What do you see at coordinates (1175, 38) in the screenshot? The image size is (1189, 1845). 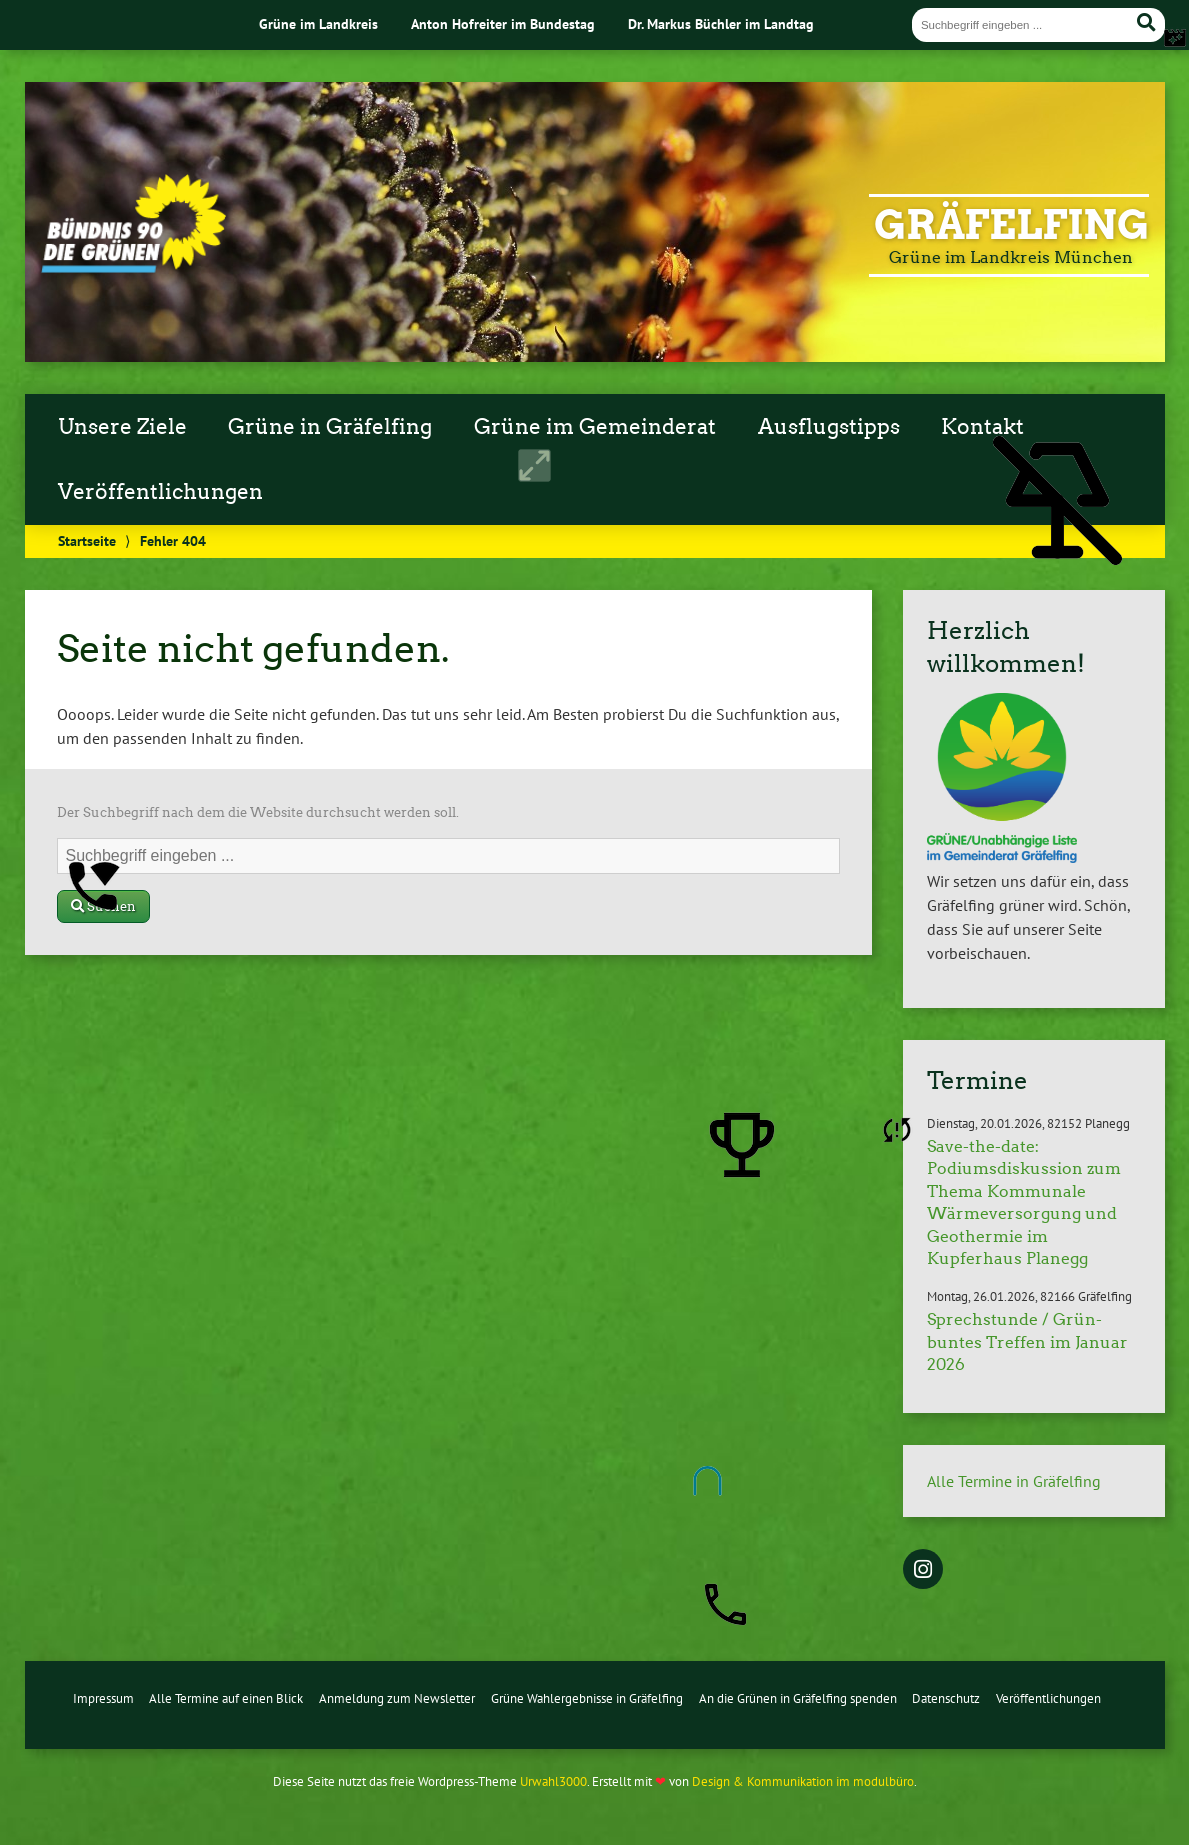 I see `apply visual effects or filters to a video` at bounding box center [1175, 38].